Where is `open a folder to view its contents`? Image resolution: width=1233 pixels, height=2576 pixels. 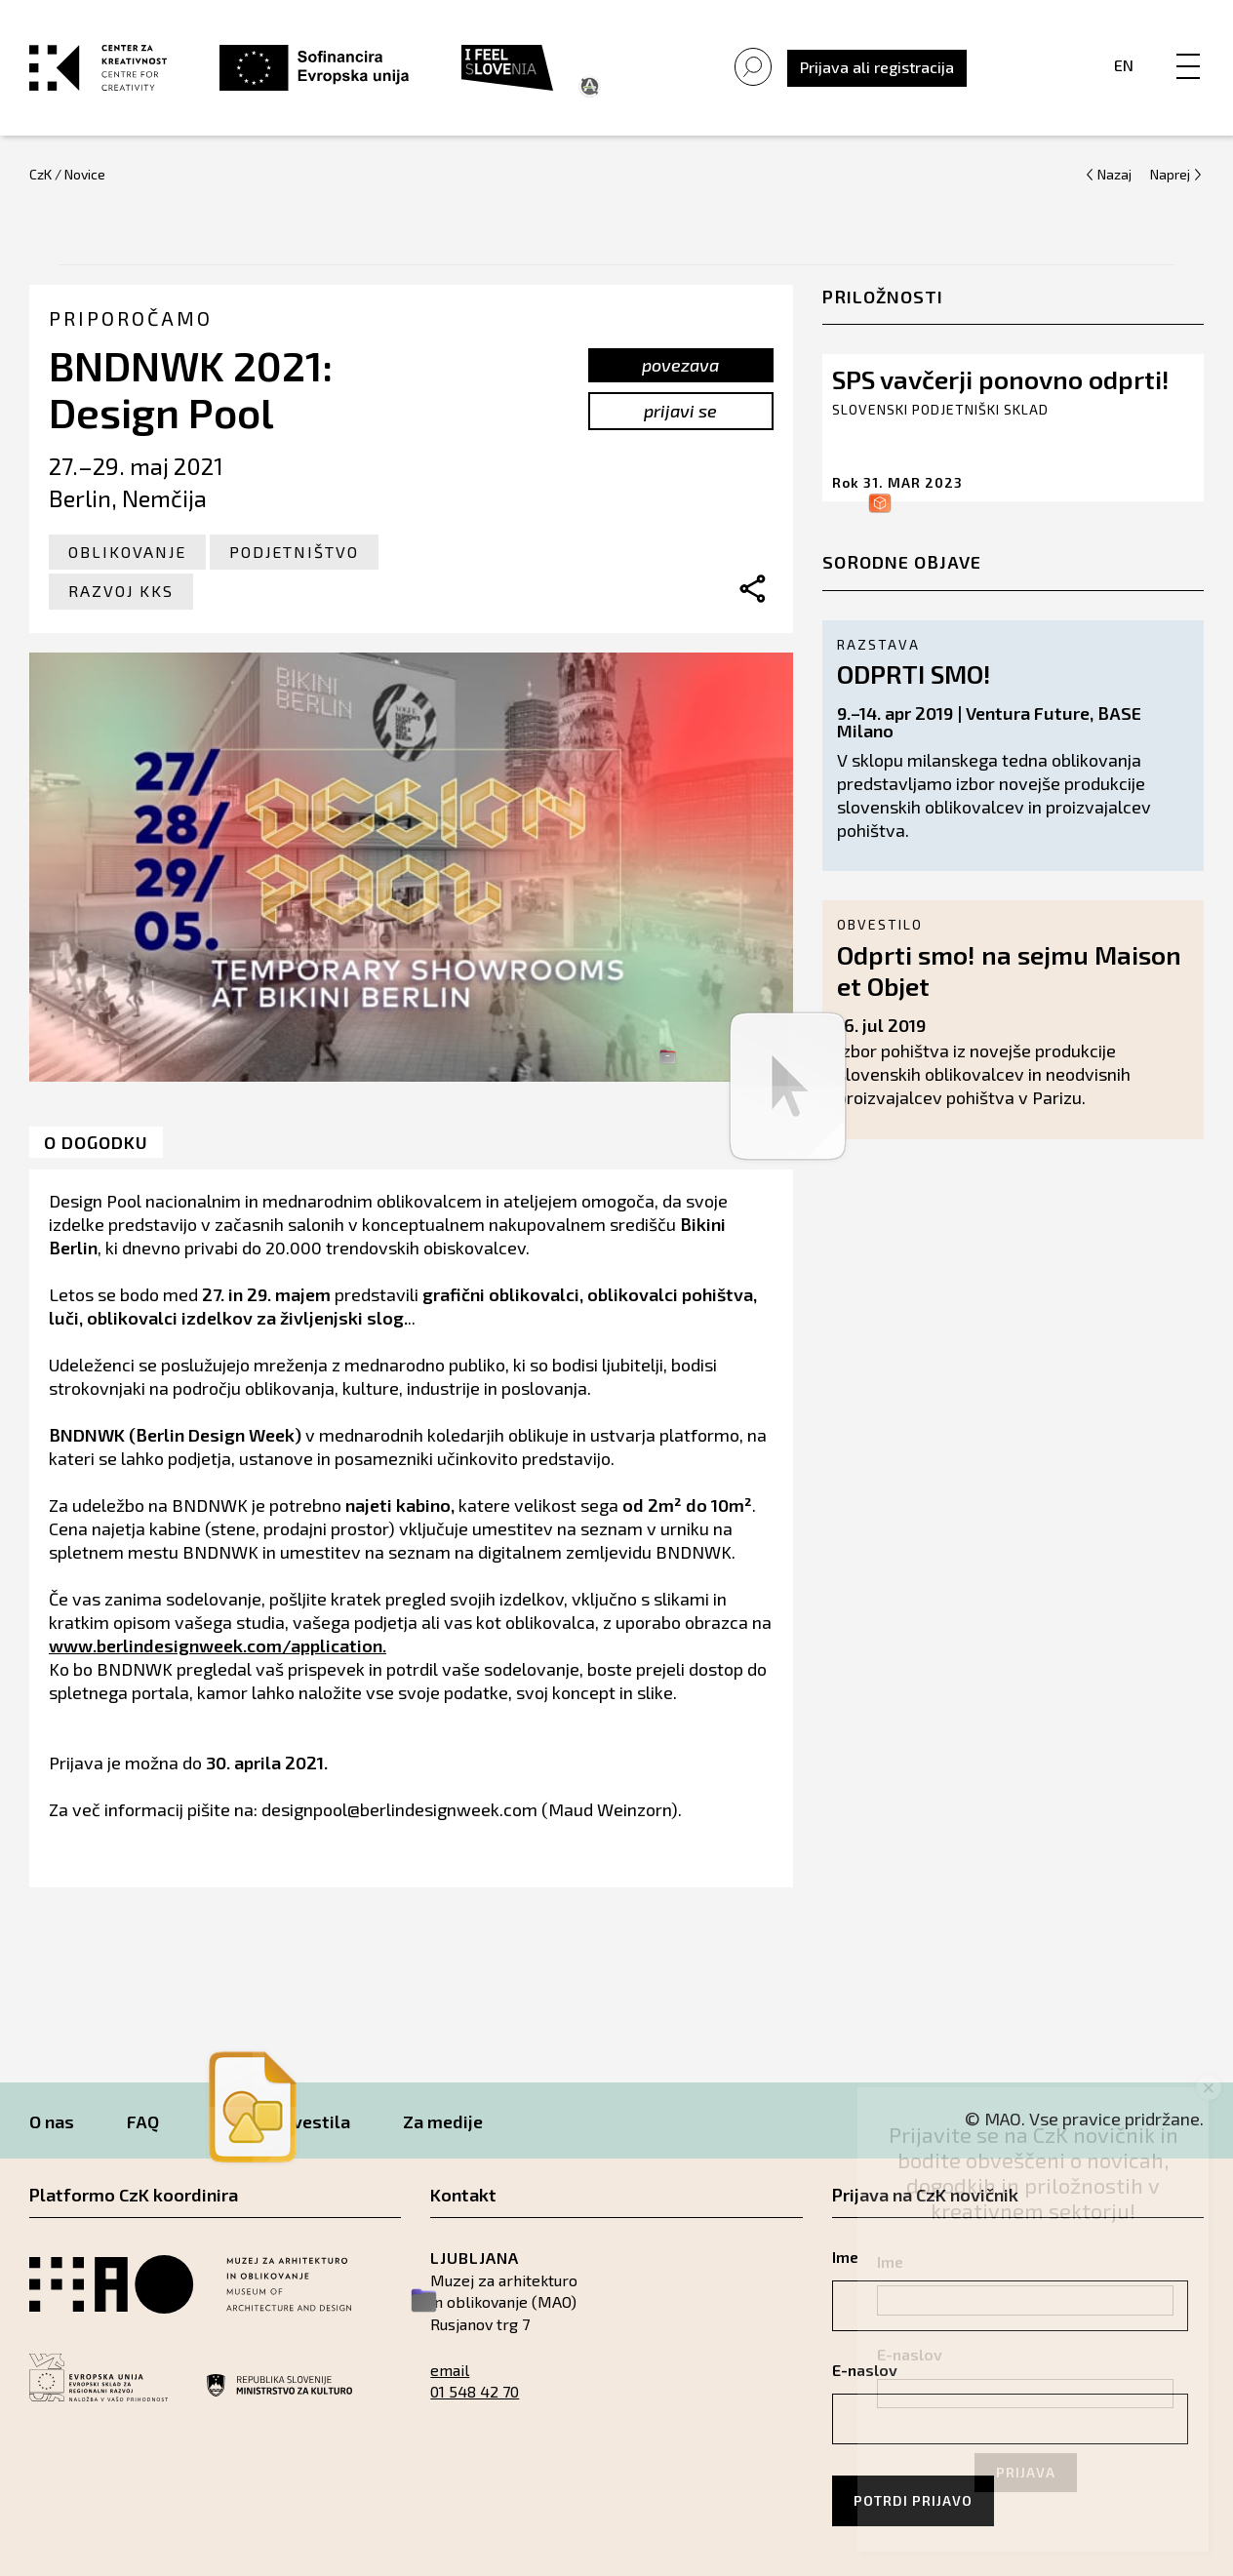 open a folder to view its contents is located at coordinates (423, 2300).